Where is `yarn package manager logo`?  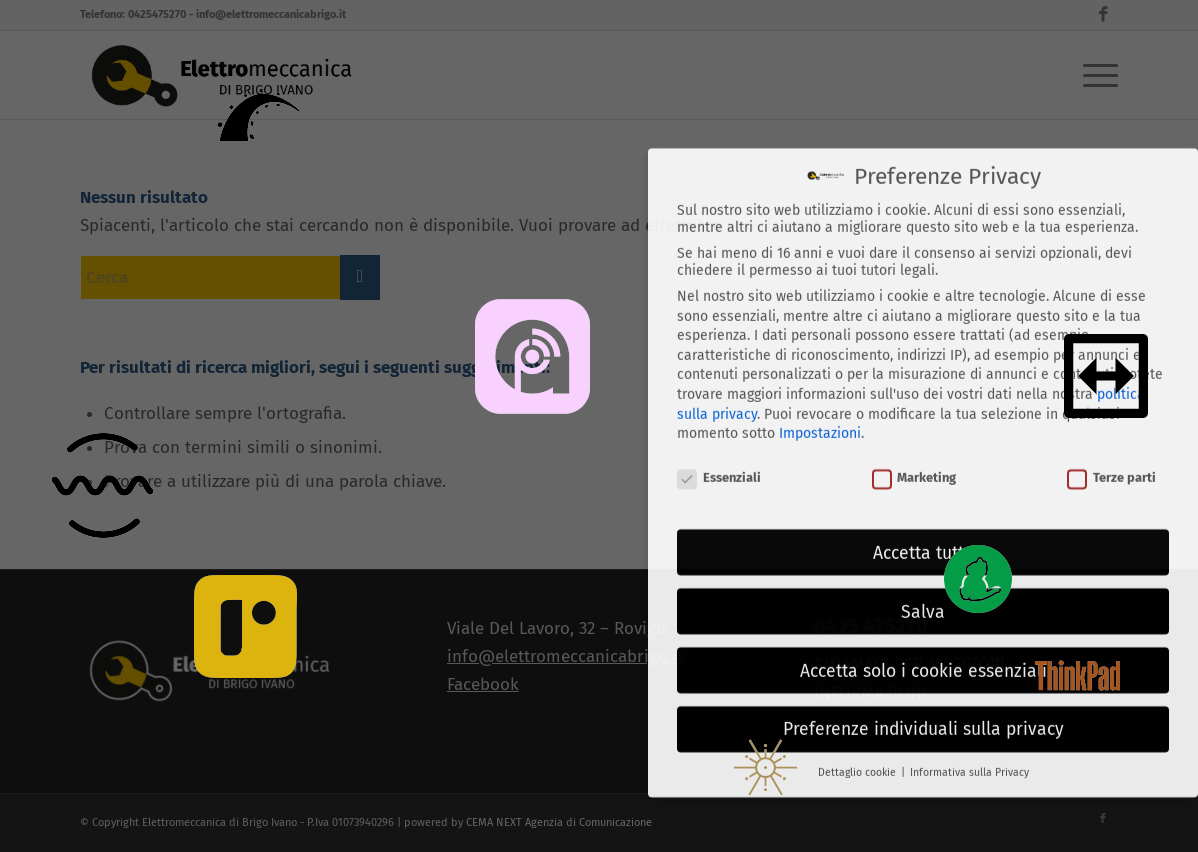 yarn package manager logo is located at coordinates (978, 579).